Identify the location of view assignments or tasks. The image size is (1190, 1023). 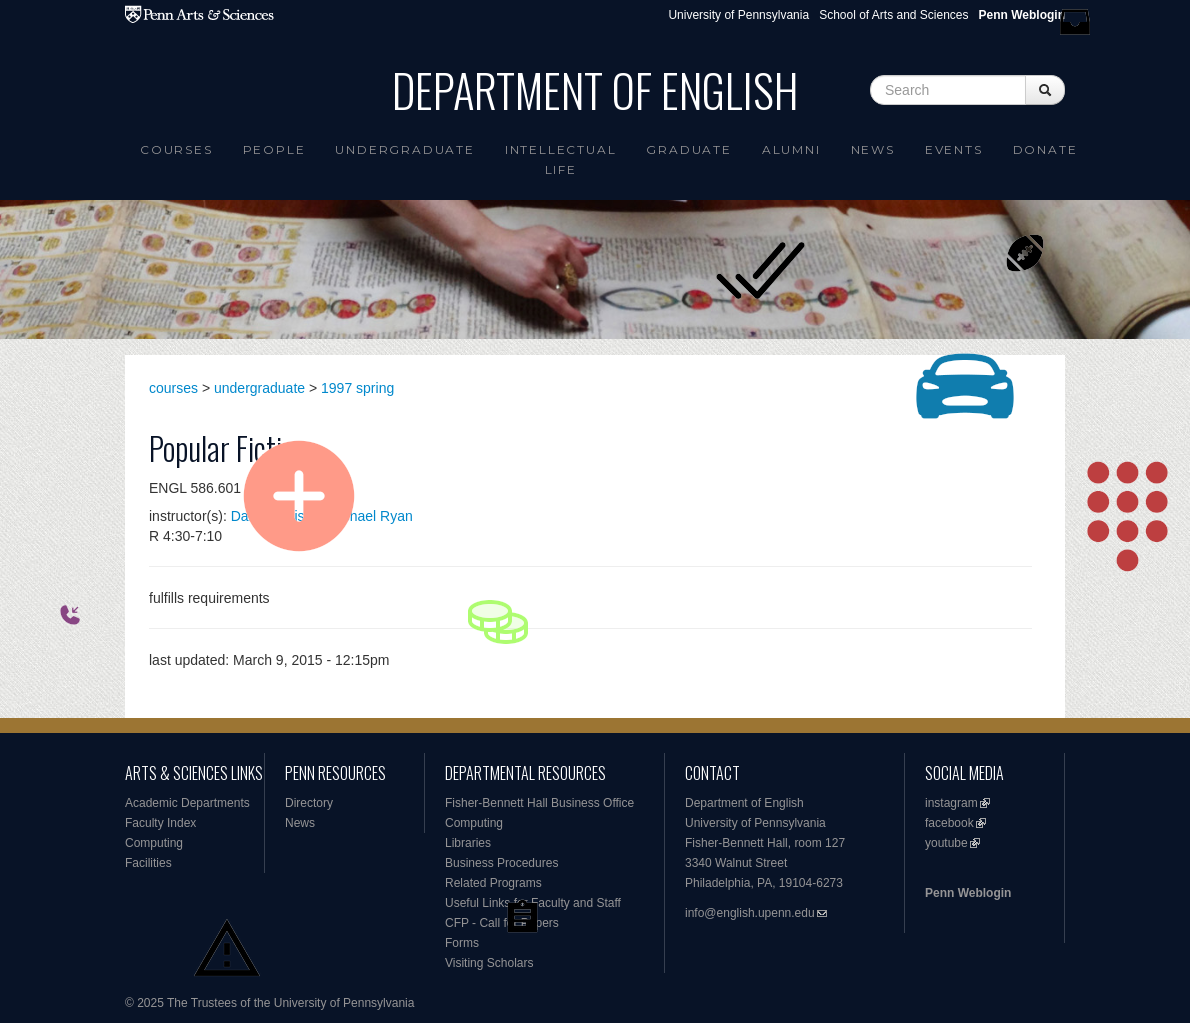
(522, 917).